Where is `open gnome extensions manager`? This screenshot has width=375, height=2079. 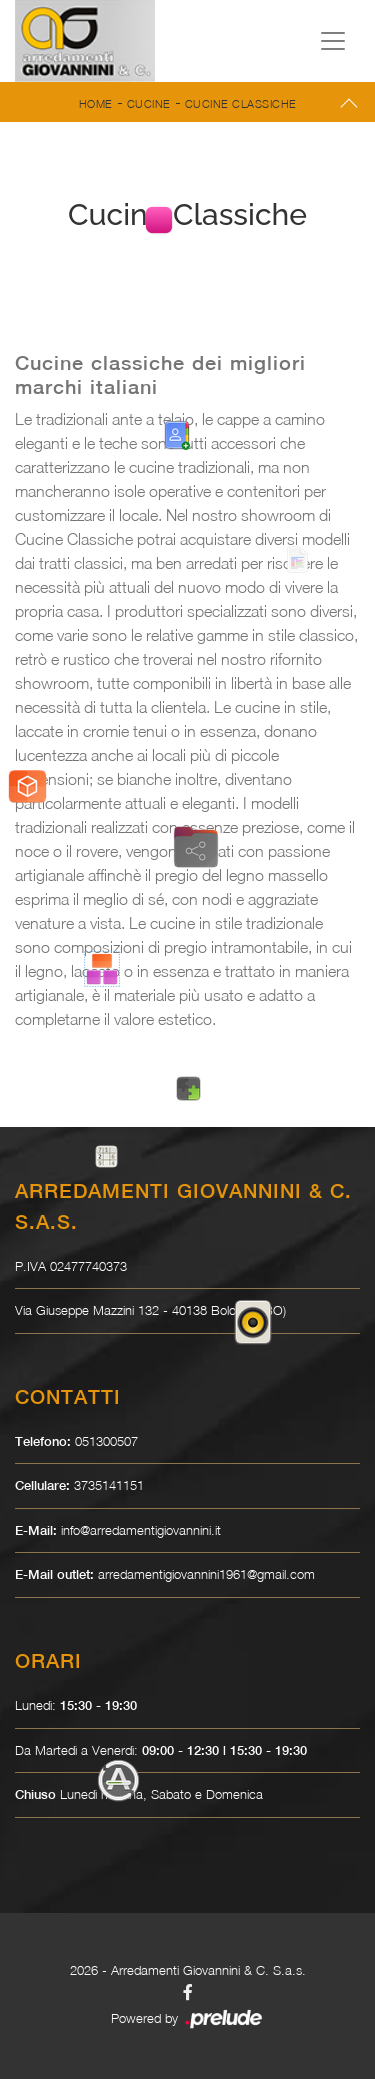
open gnome extensions manager is located at coordinates (188, 1088).